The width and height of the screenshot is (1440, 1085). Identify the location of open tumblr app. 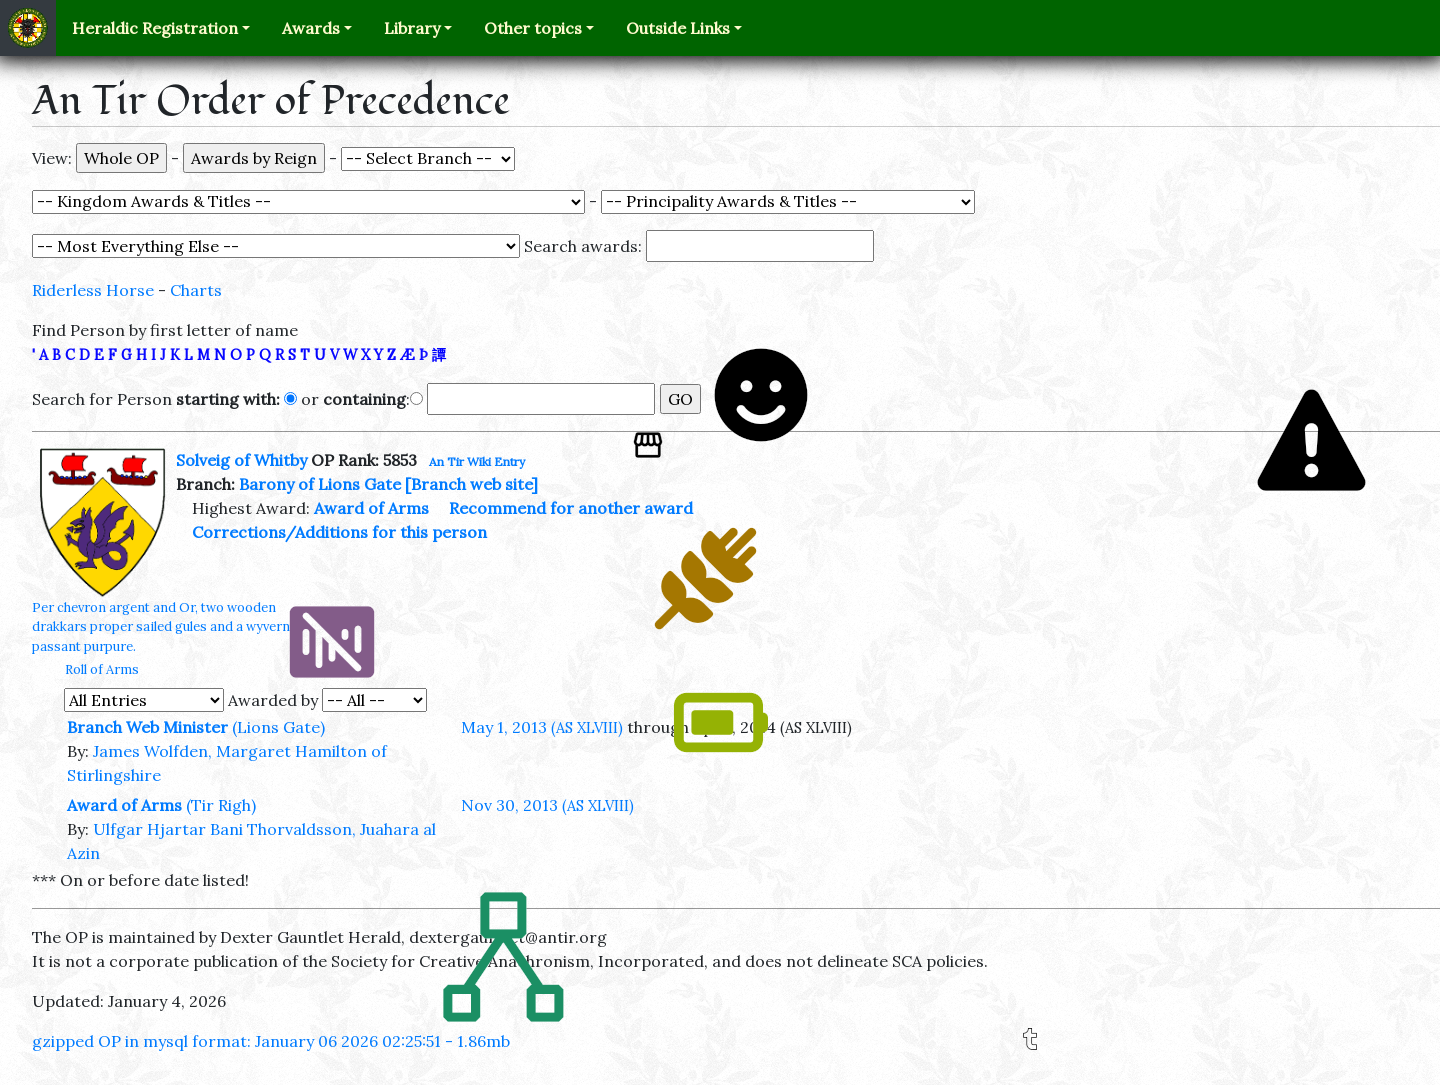
(1030, 1039).